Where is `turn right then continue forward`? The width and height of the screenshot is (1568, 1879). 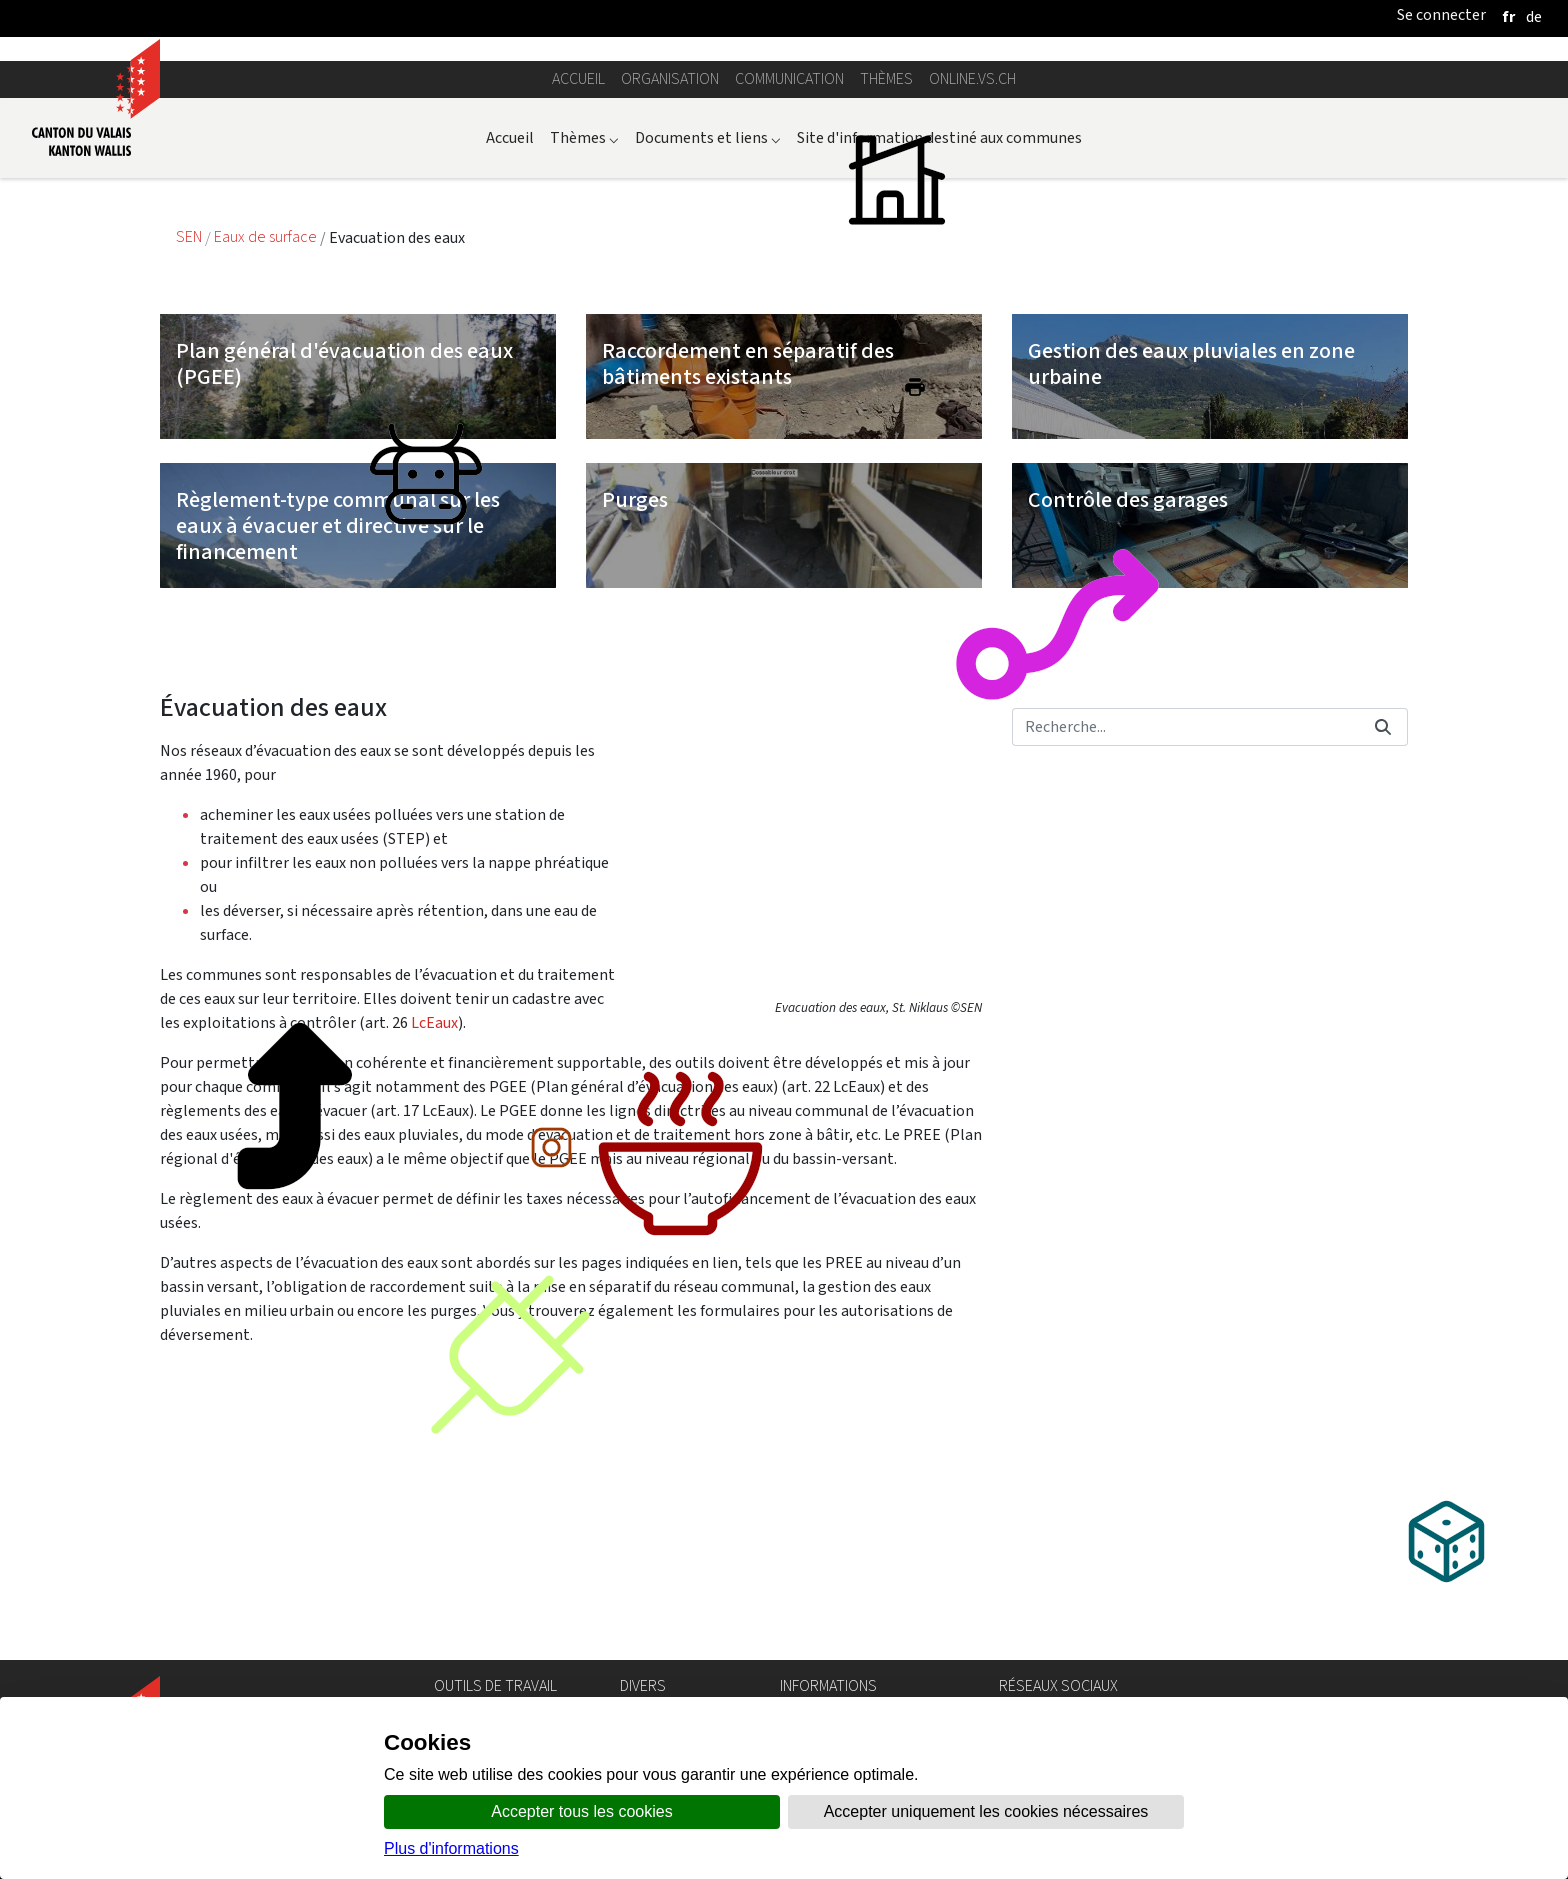
turn right then continue forward is located at coordinates (300, 1106).